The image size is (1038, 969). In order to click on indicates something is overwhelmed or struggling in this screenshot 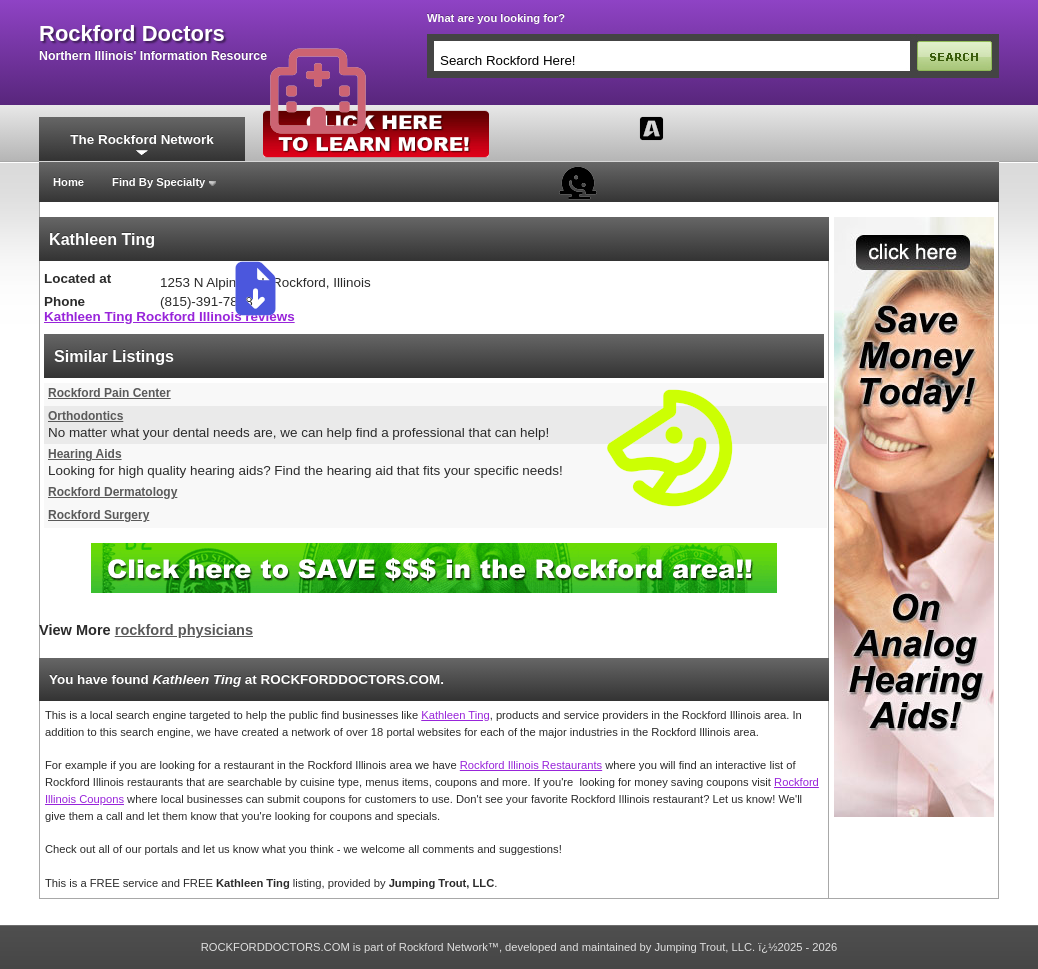, I will do `click(578, 183)`.